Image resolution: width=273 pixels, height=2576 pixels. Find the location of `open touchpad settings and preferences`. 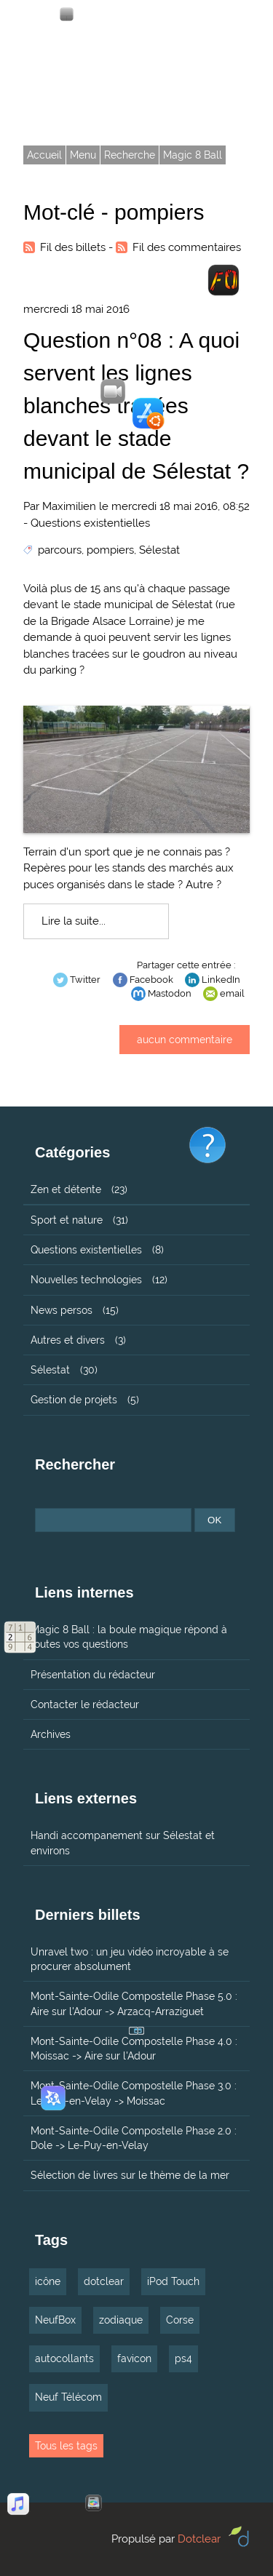

open touchpad settings and preferences is located at coordinates (66, 14).